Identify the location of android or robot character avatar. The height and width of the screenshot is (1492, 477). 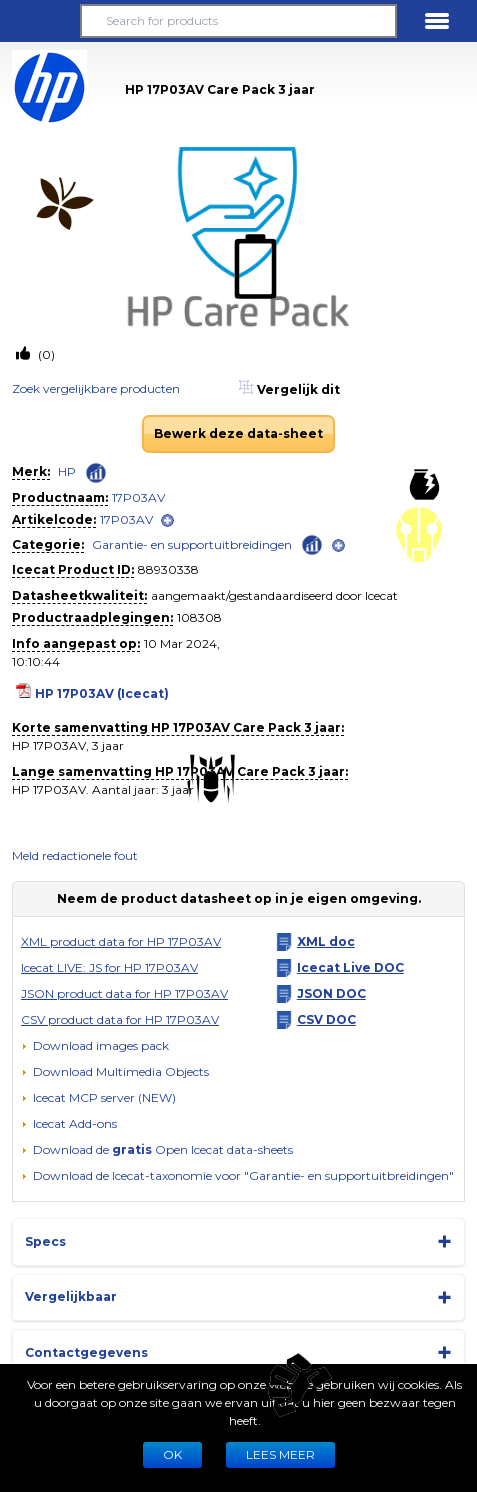
(419, 535).